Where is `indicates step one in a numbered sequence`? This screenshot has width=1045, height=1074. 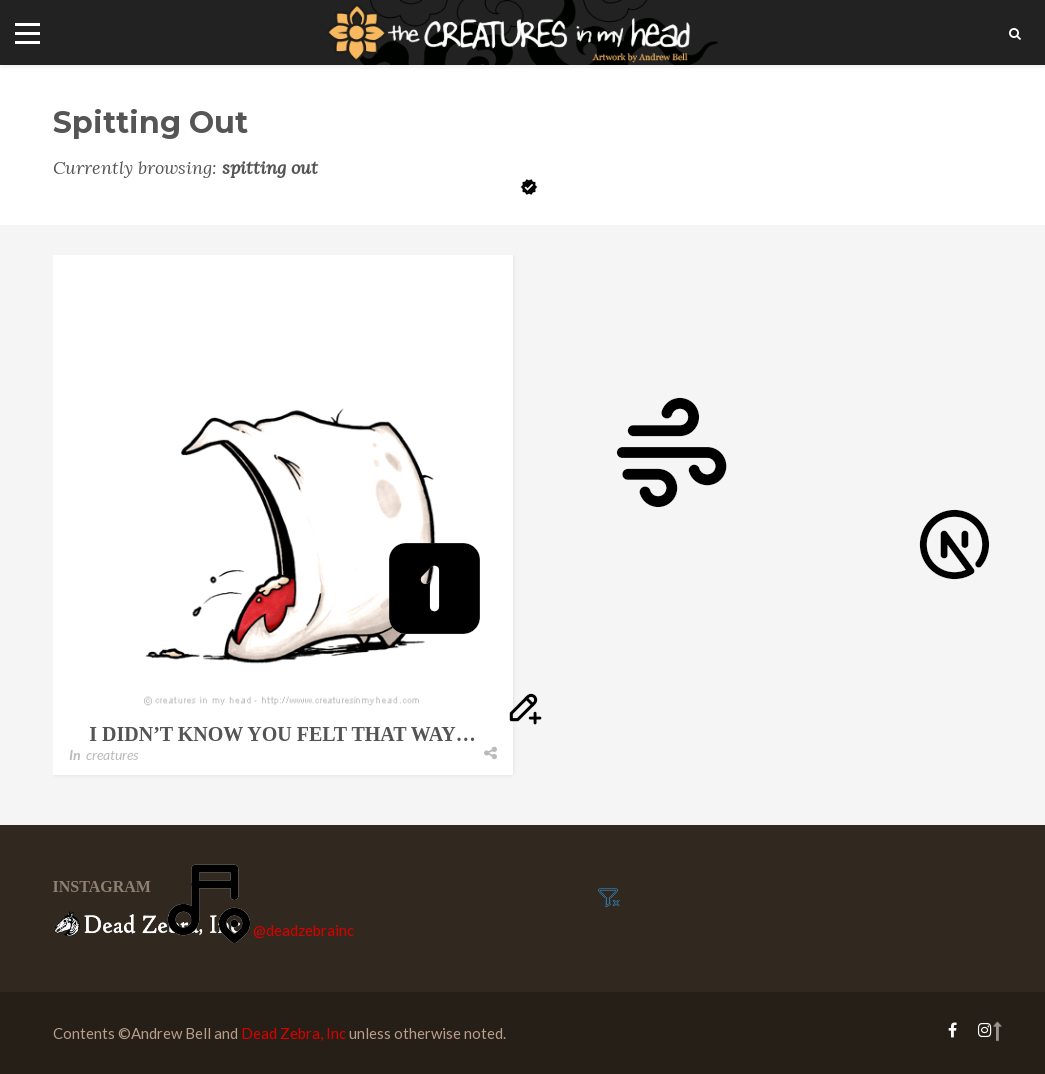
indicates step one in a numbered sequence is located at coordinates (434, 588).